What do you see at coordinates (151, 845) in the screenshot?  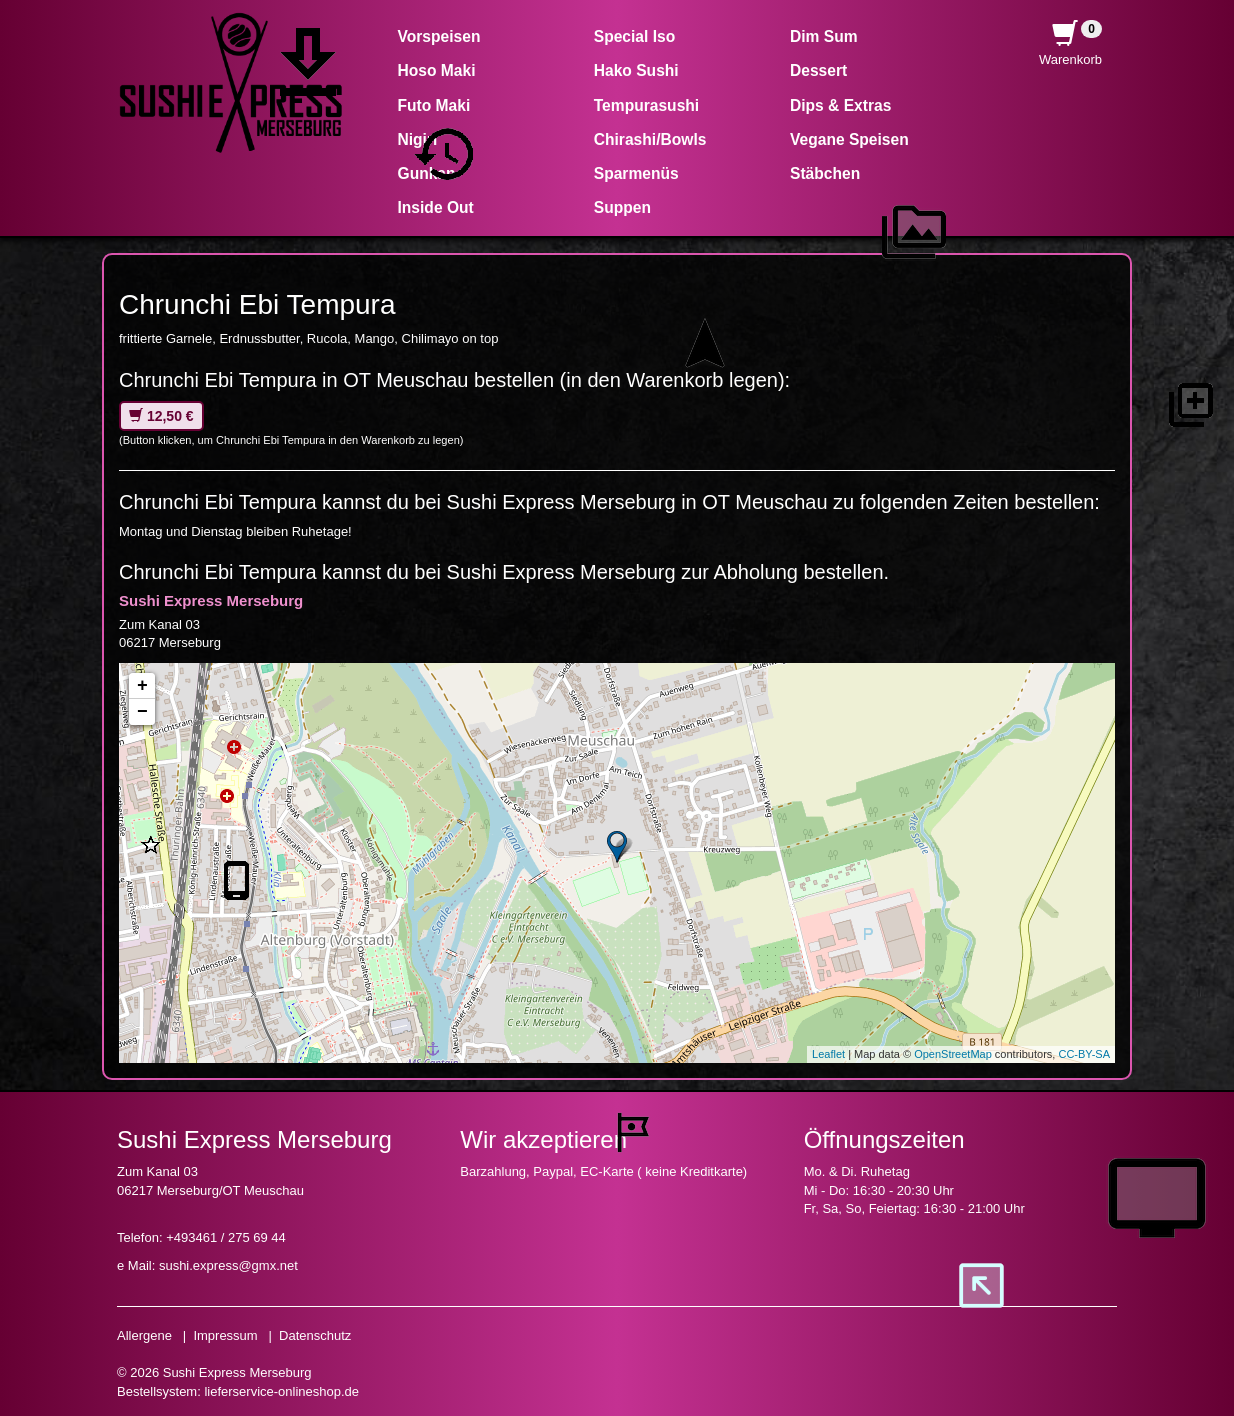 I see `add item to favorites` at bounding box center [151, 845].